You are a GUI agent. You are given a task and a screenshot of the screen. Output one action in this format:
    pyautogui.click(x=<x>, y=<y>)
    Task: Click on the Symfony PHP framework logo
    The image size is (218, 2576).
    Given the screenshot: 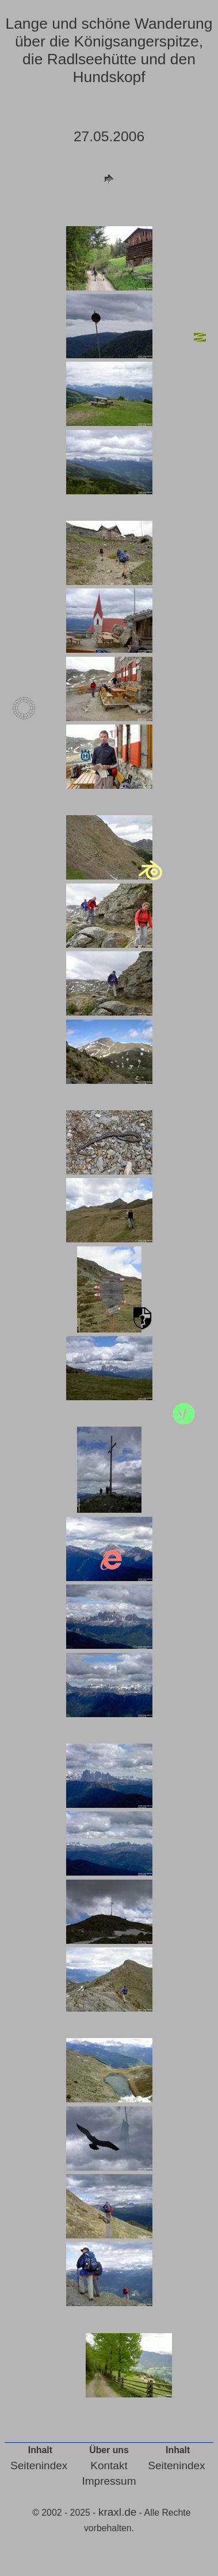 What is the action you would take?
    pyautogui.click(x=183, y=1413)
    